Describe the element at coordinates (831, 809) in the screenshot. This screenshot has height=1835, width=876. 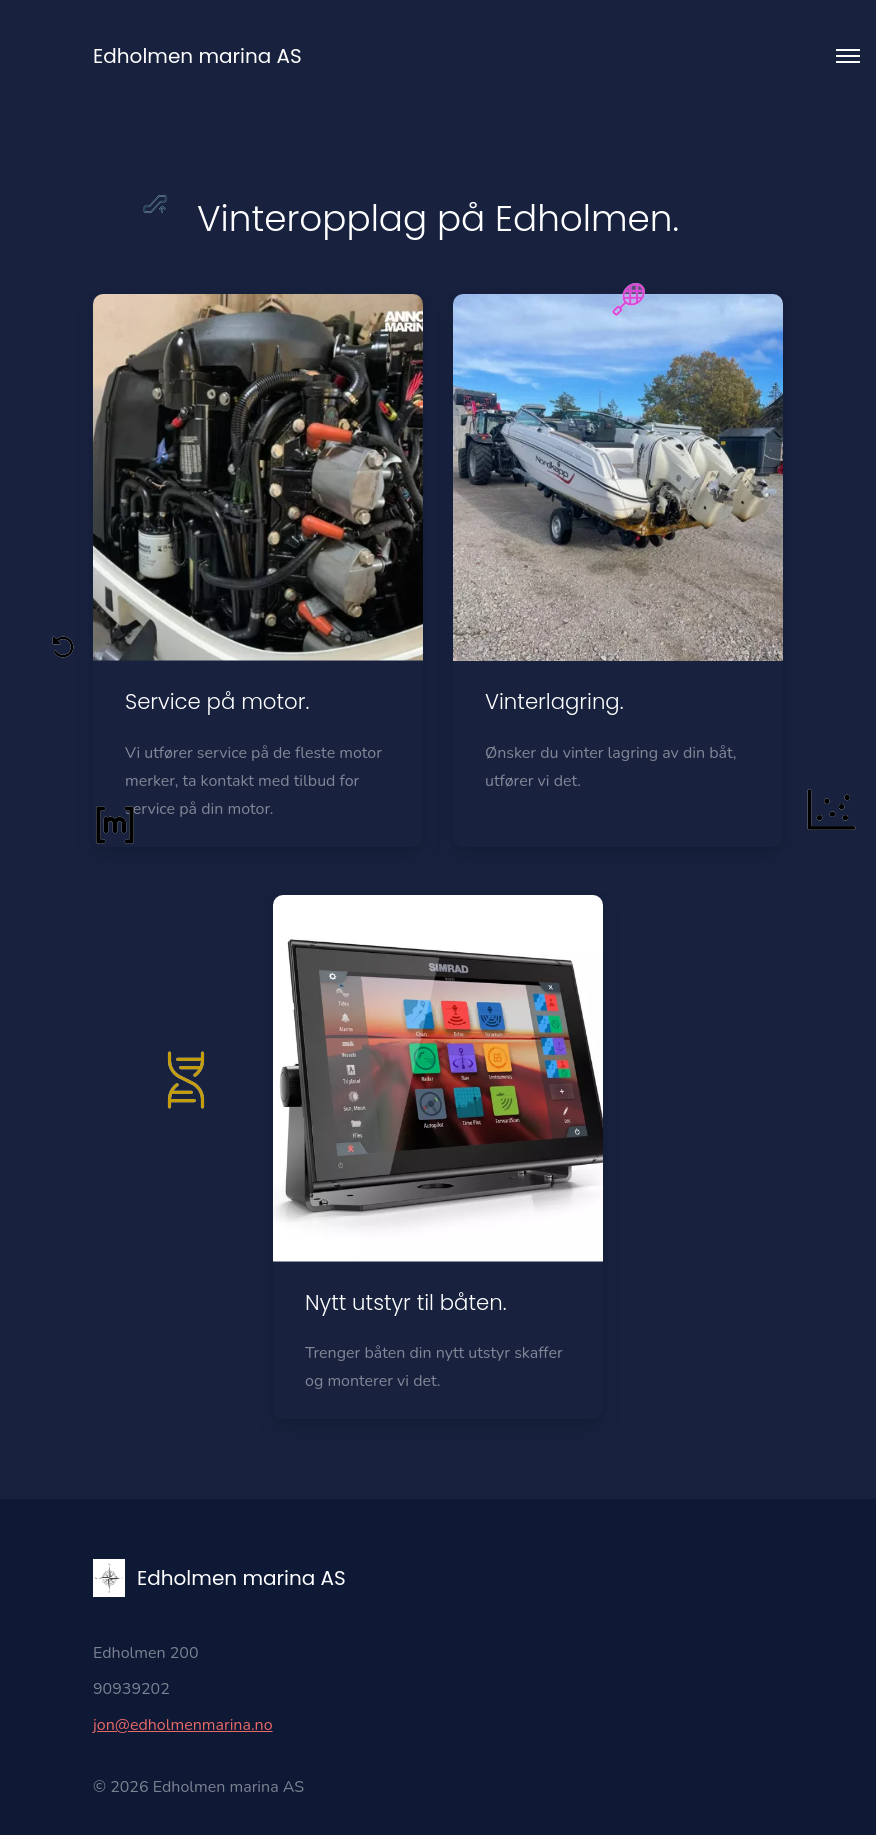
I see `view scatter plot data` at that location.